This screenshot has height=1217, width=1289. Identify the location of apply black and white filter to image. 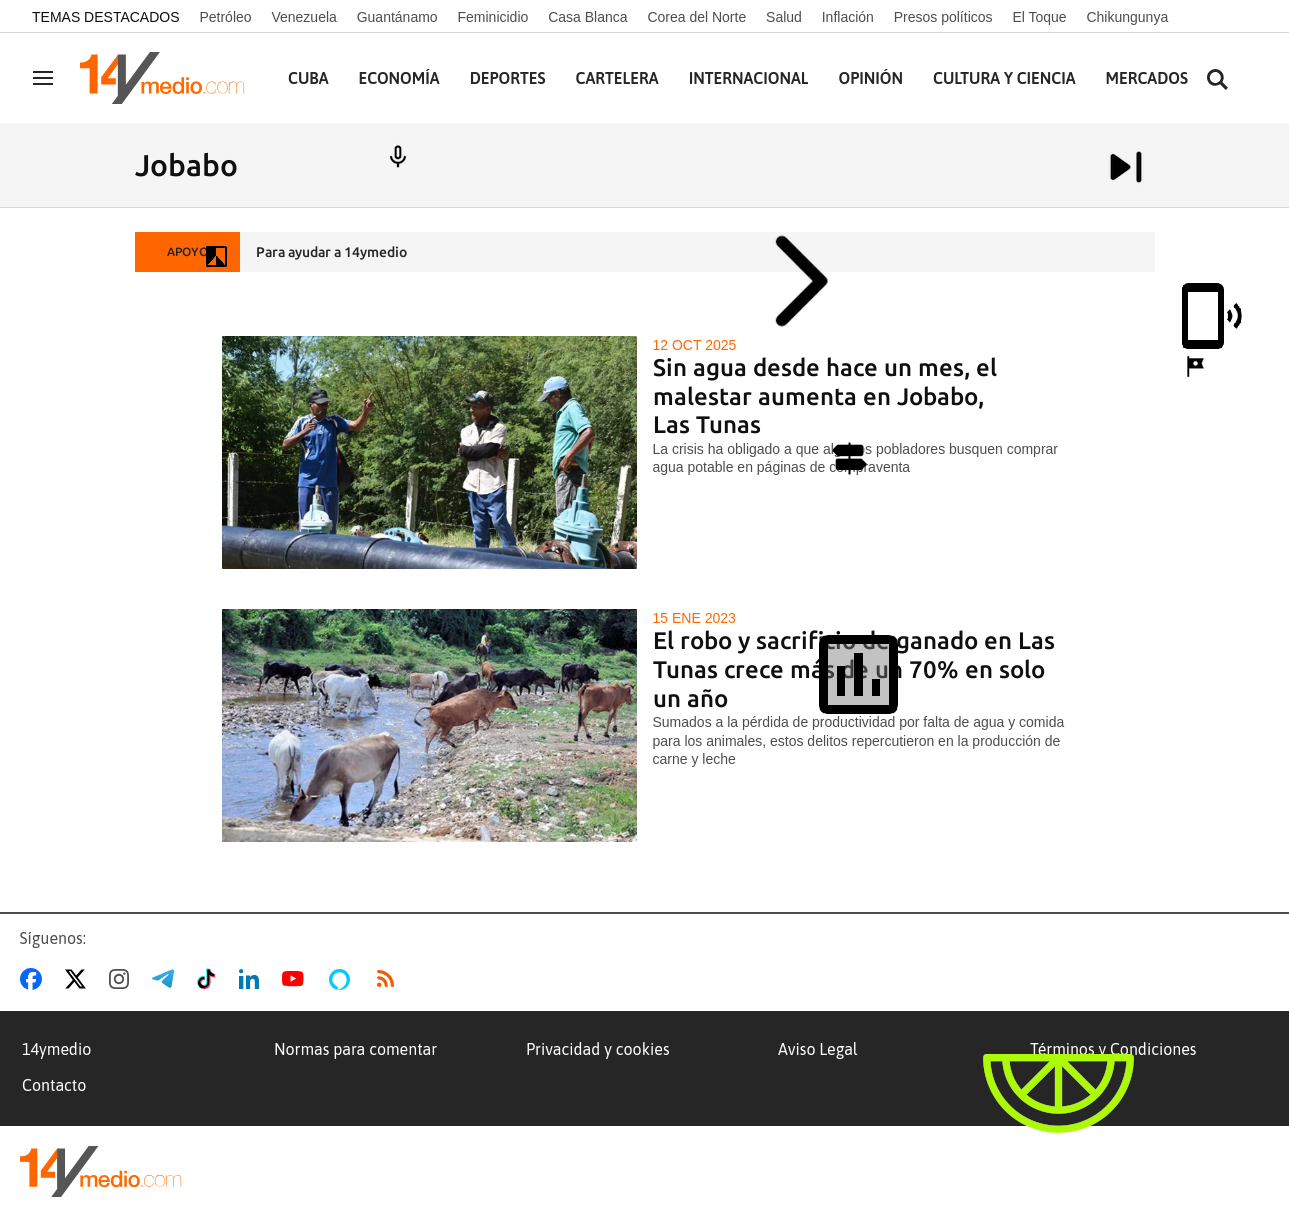
(216, 256).